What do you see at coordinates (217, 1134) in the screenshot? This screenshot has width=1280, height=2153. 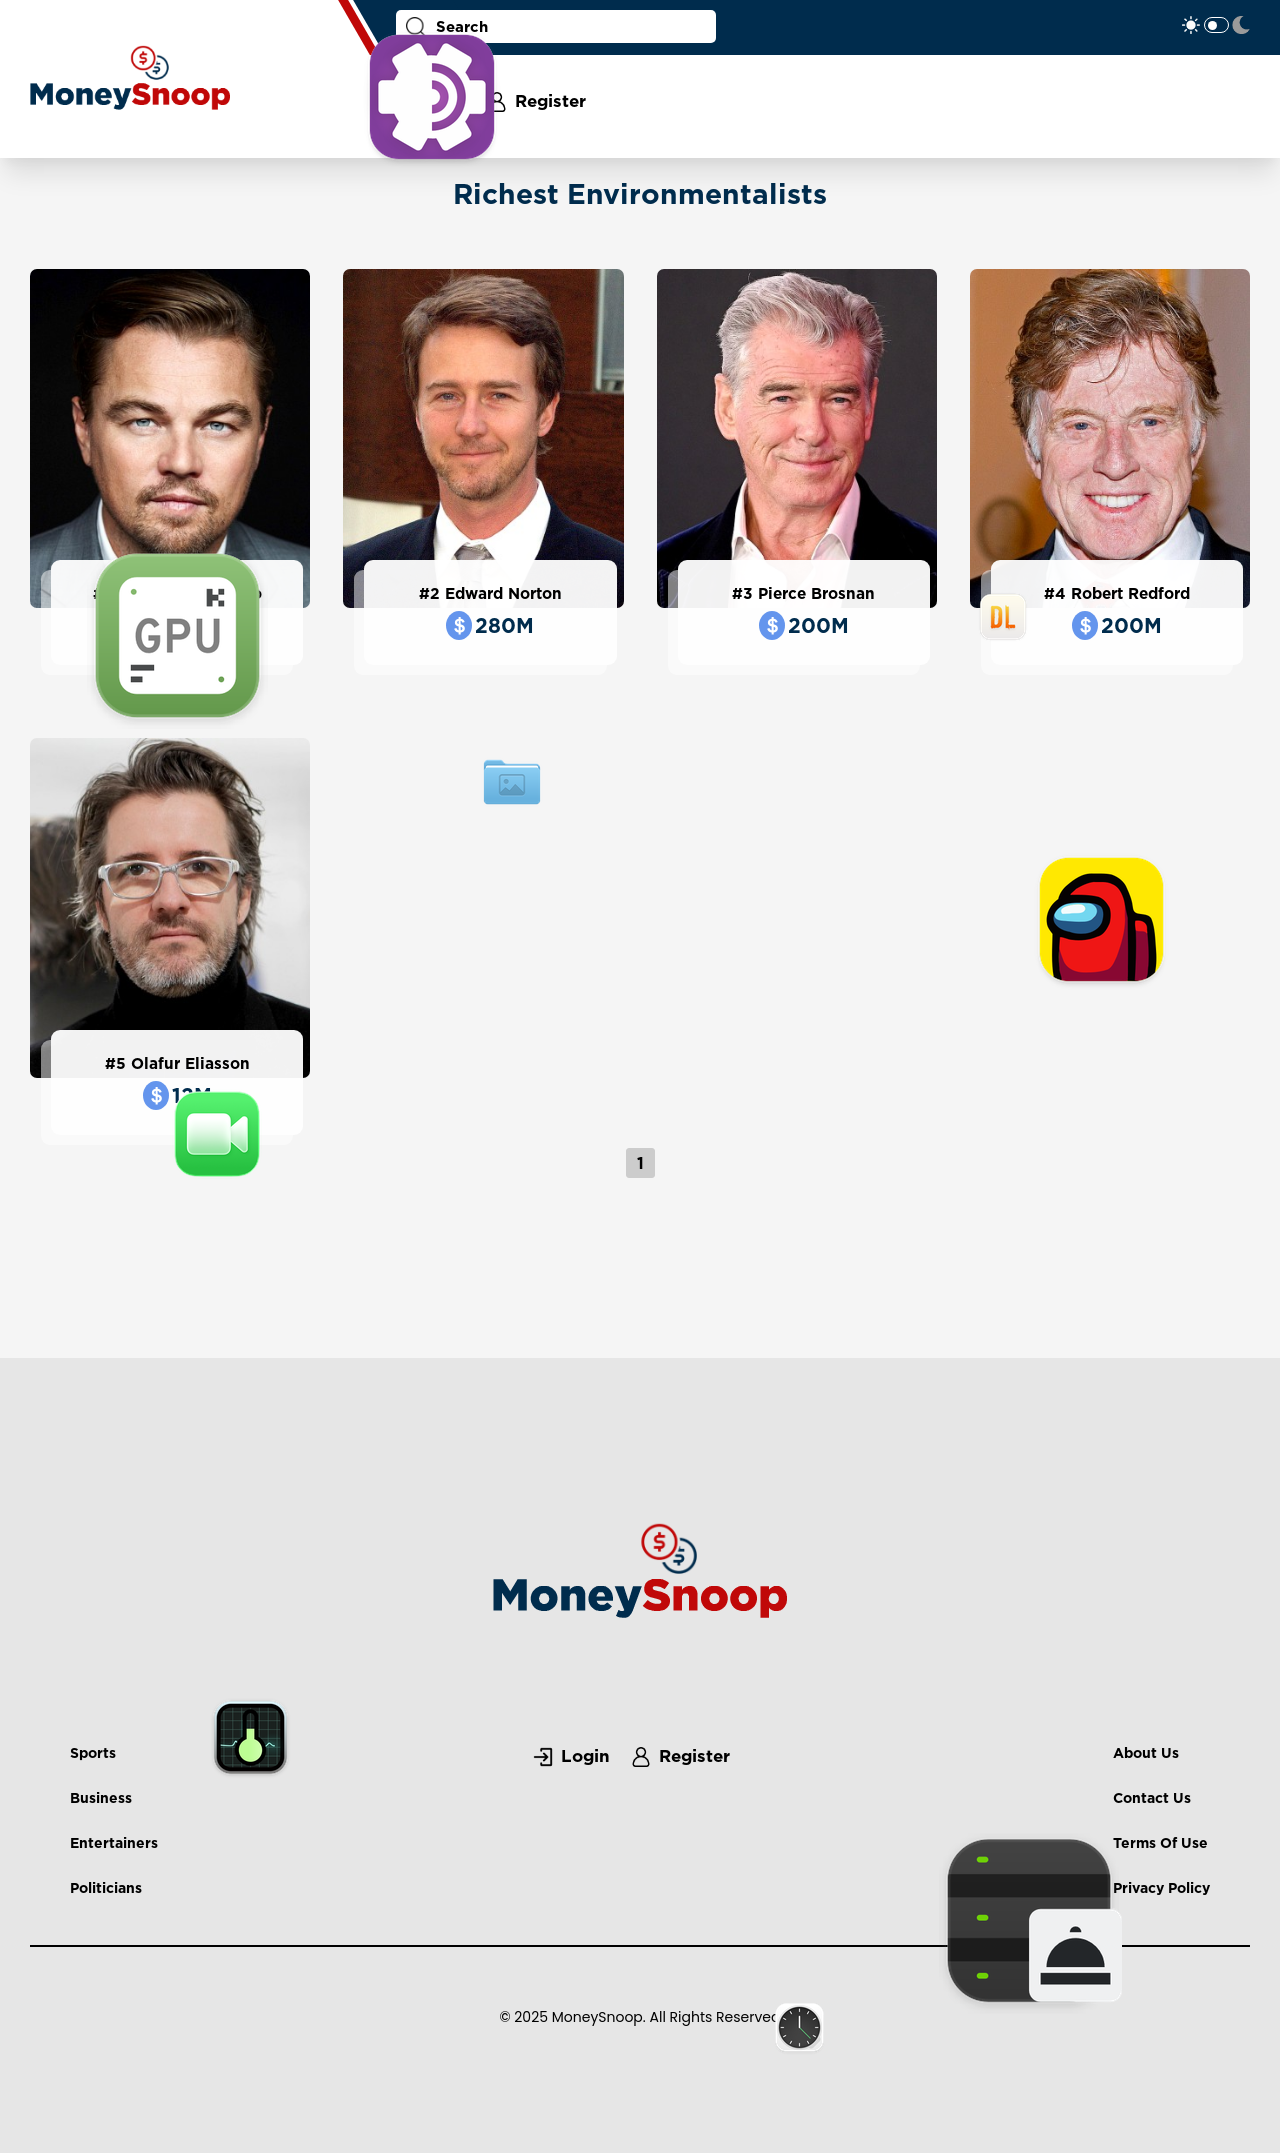 I see `open FaceTime to start a video call` at bounding box center [217, 1134].